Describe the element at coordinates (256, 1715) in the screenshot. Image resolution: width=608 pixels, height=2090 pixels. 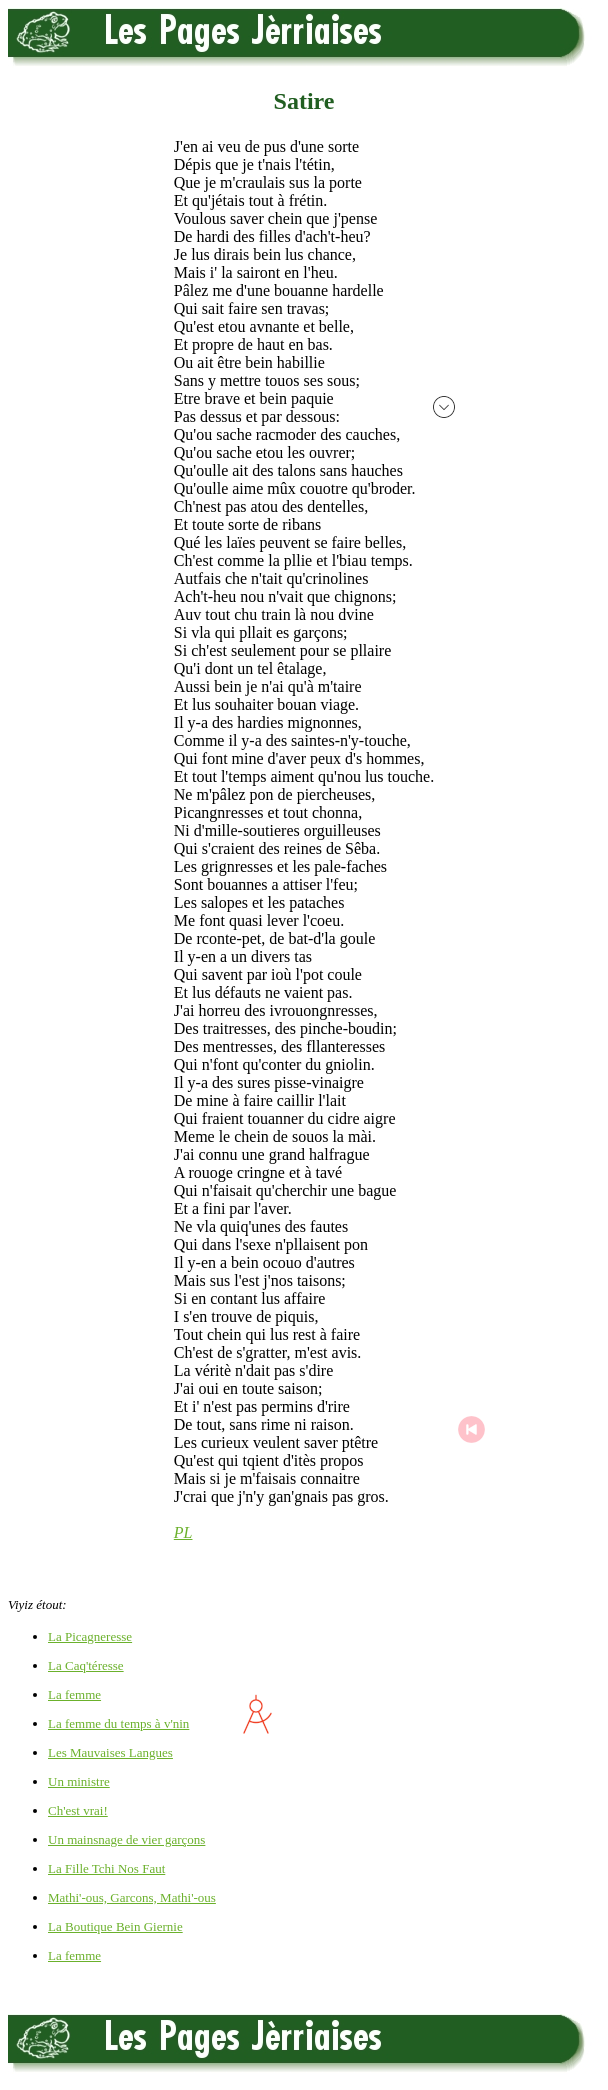
I see `access drawing or drafting tools` at that location.